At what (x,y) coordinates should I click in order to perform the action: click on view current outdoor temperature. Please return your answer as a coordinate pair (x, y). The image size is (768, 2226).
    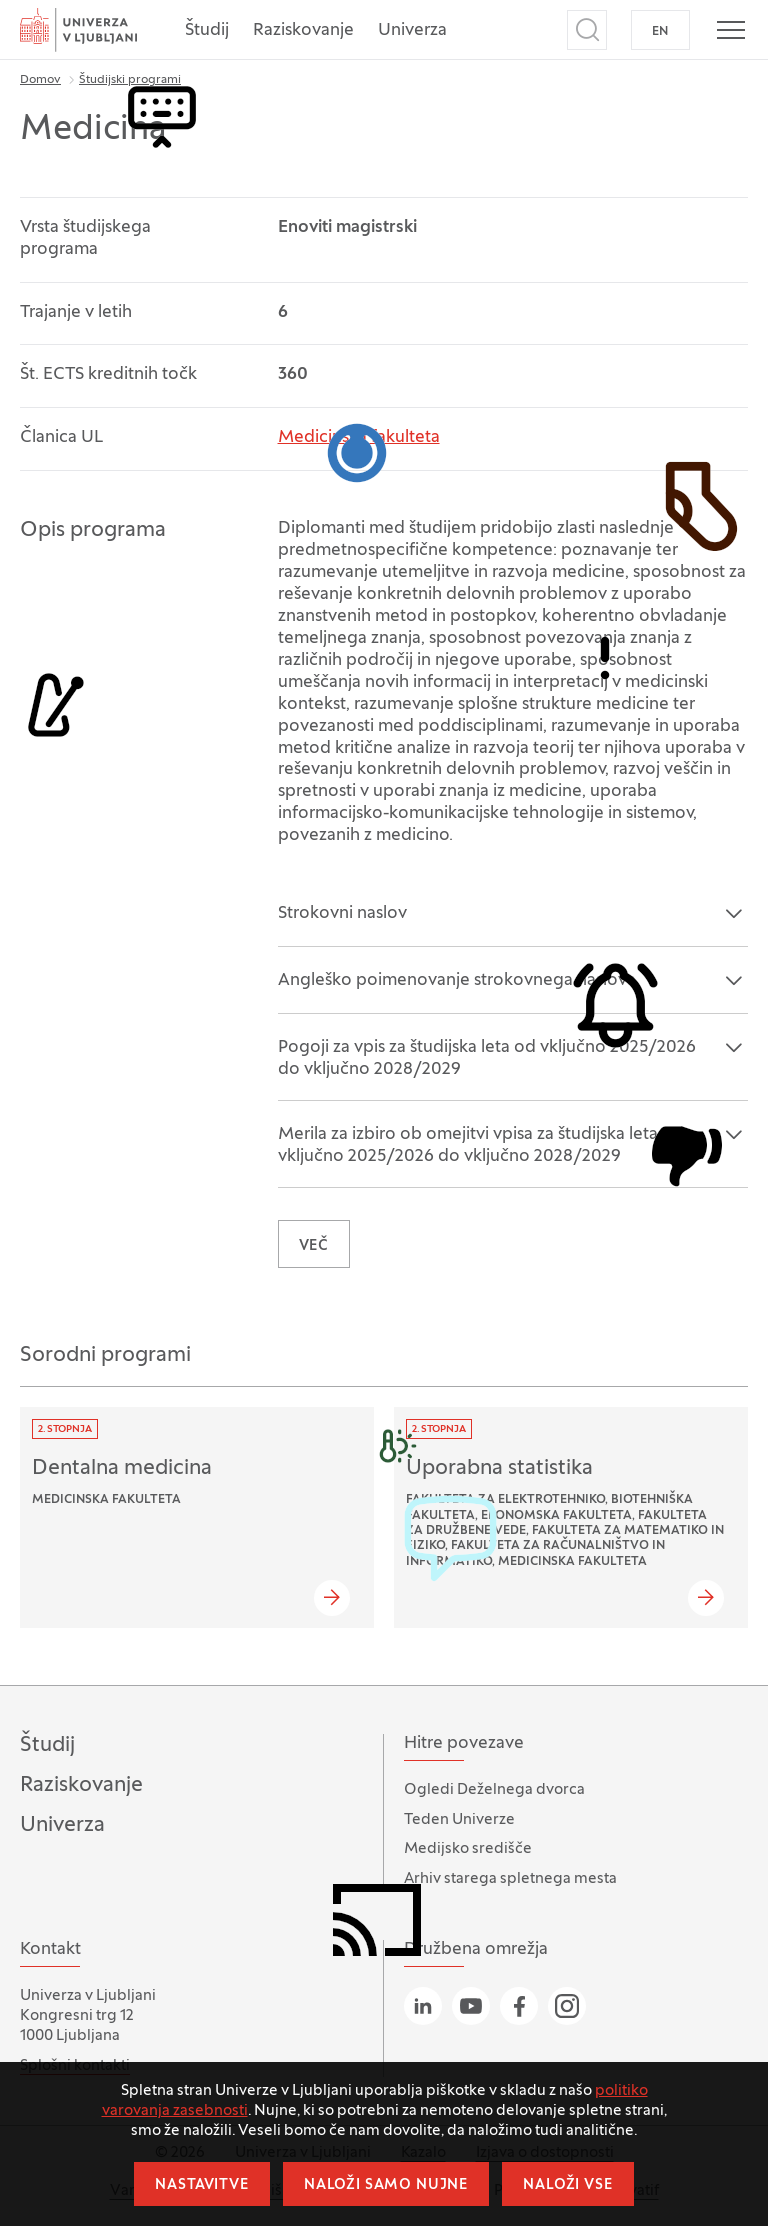
    Looking at the image, I should click on (398, 1446).